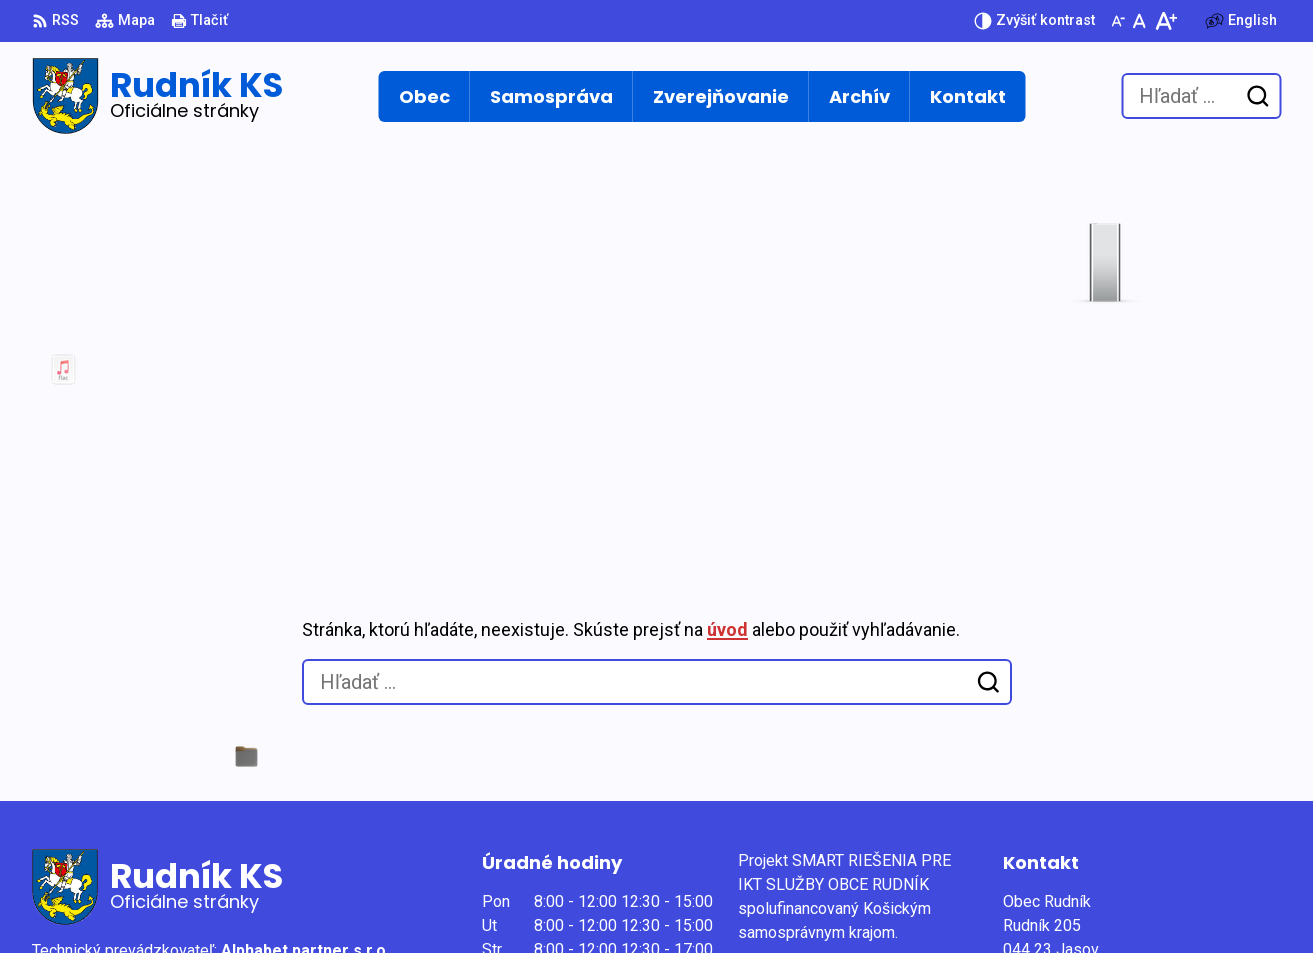 The height and width of the screenshot is (953, 1313). Describe the element at coordinates (1105, 264) in the screenshot. I see `iPod nano device connected` at that location.